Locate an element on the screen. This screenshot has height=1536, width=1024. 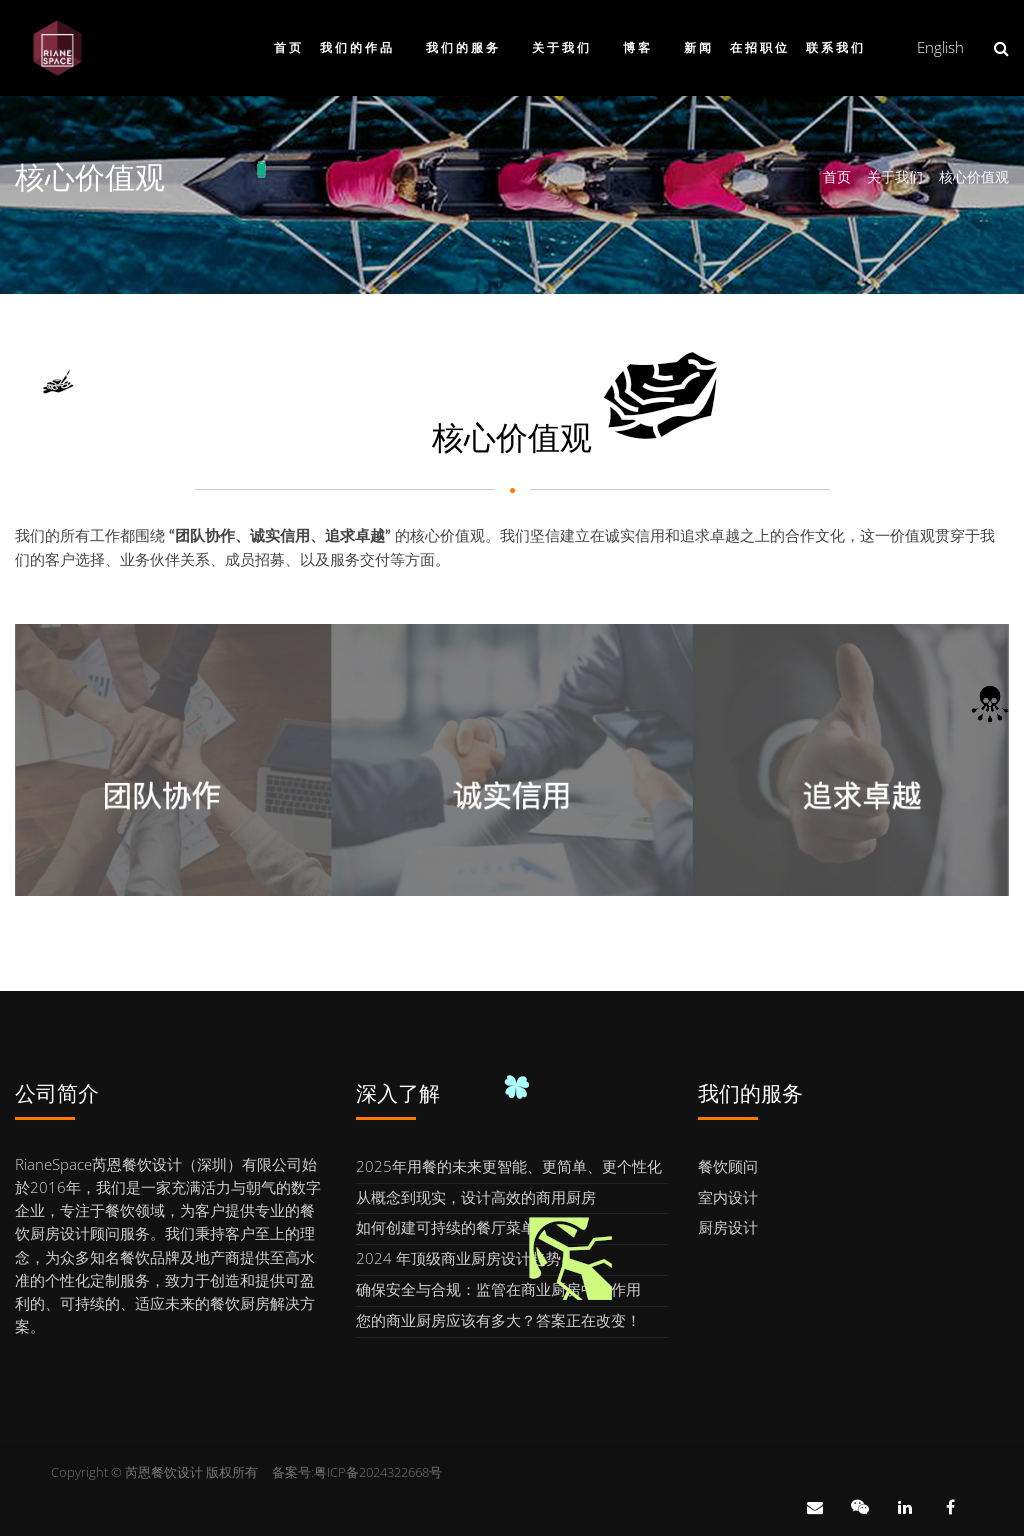
indicates seafood or shellfish category is located at coordinates (660, 395).